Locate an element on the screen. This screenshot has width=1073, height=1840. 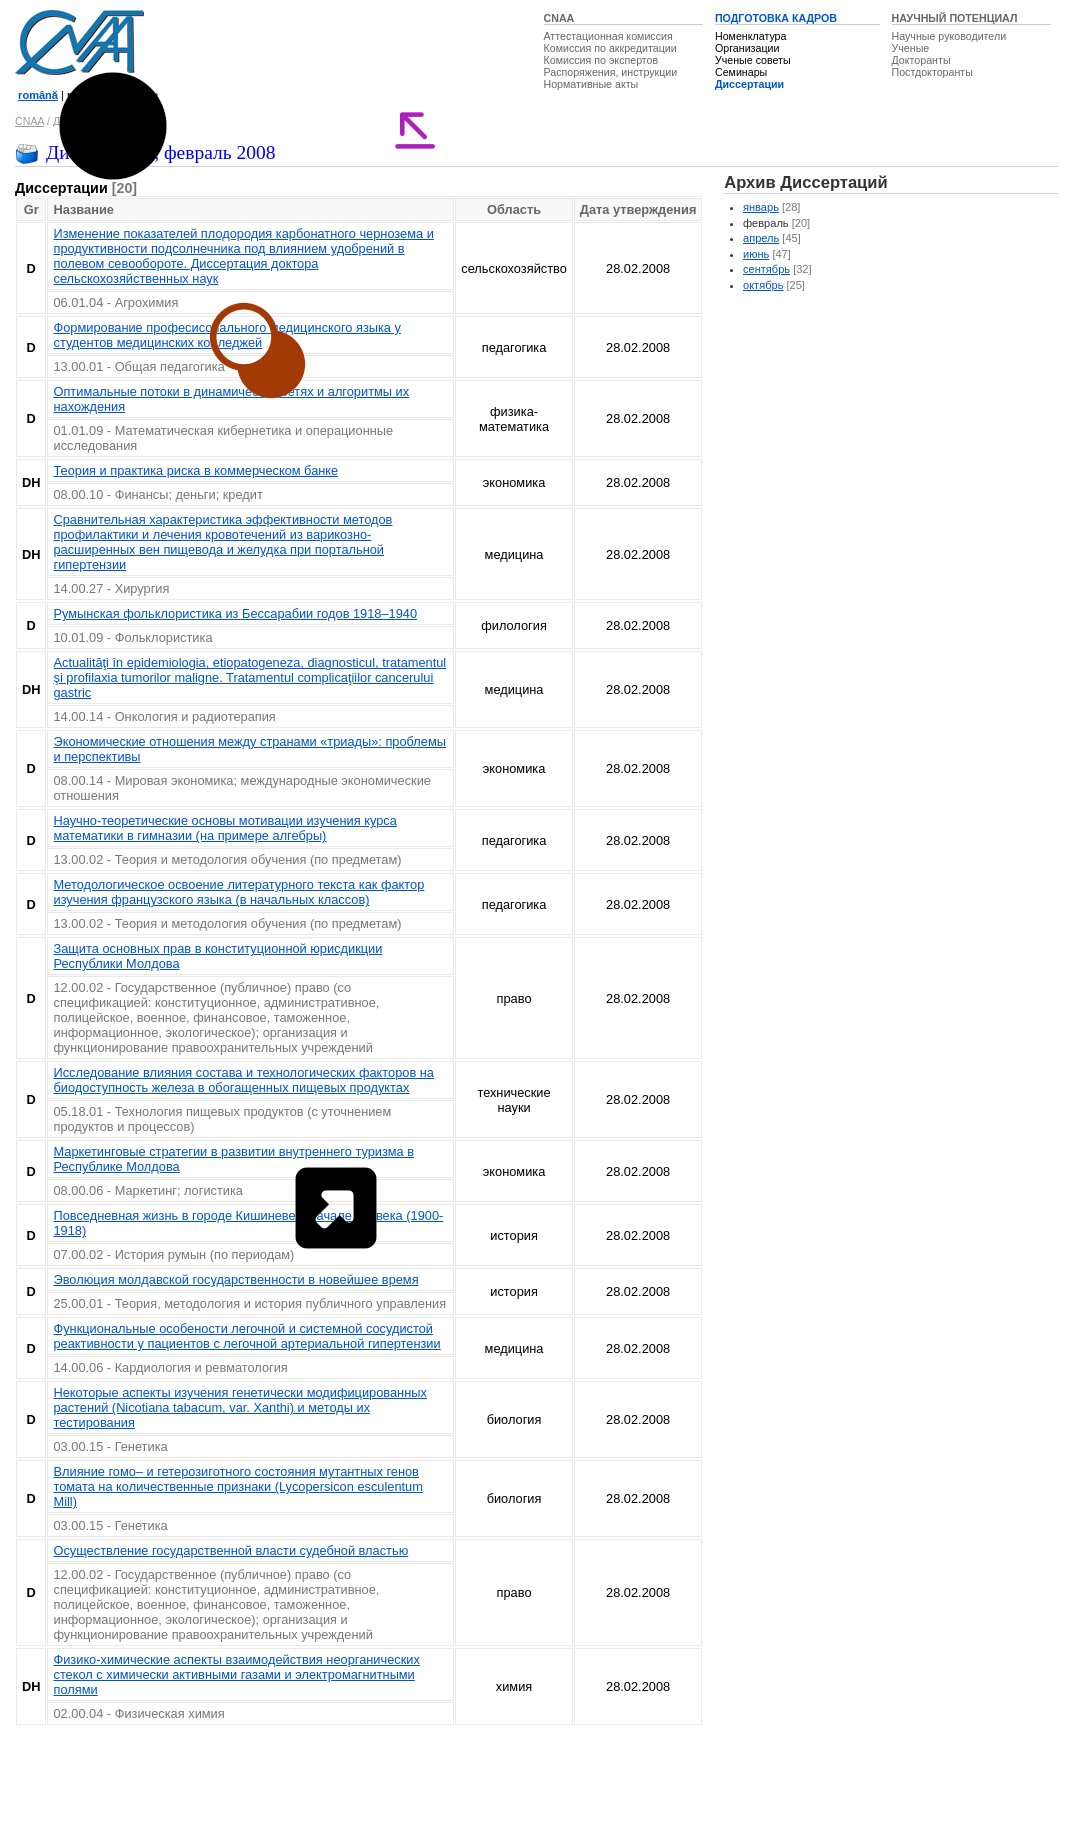
select or mark an item as active is located at coordinates (113, 126).